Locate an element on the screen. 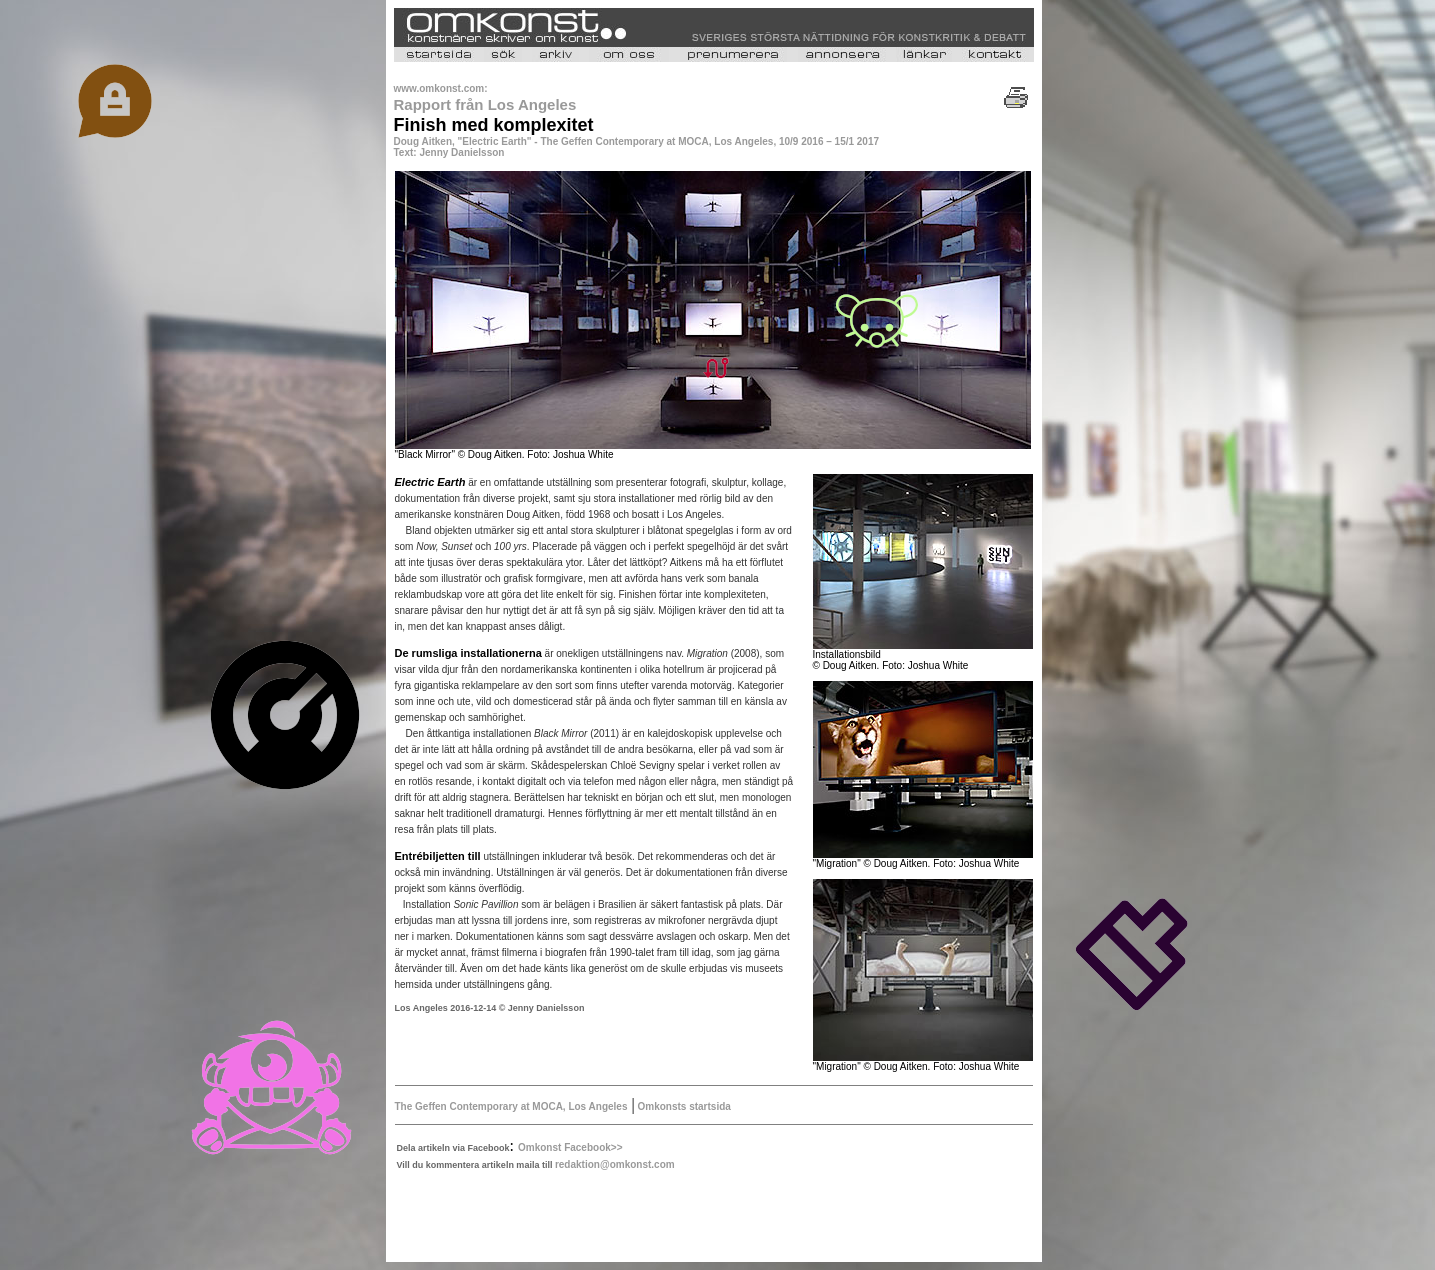 The image size is (1435, 1270). optinmonster logo is located at coordinates (271, 1087).